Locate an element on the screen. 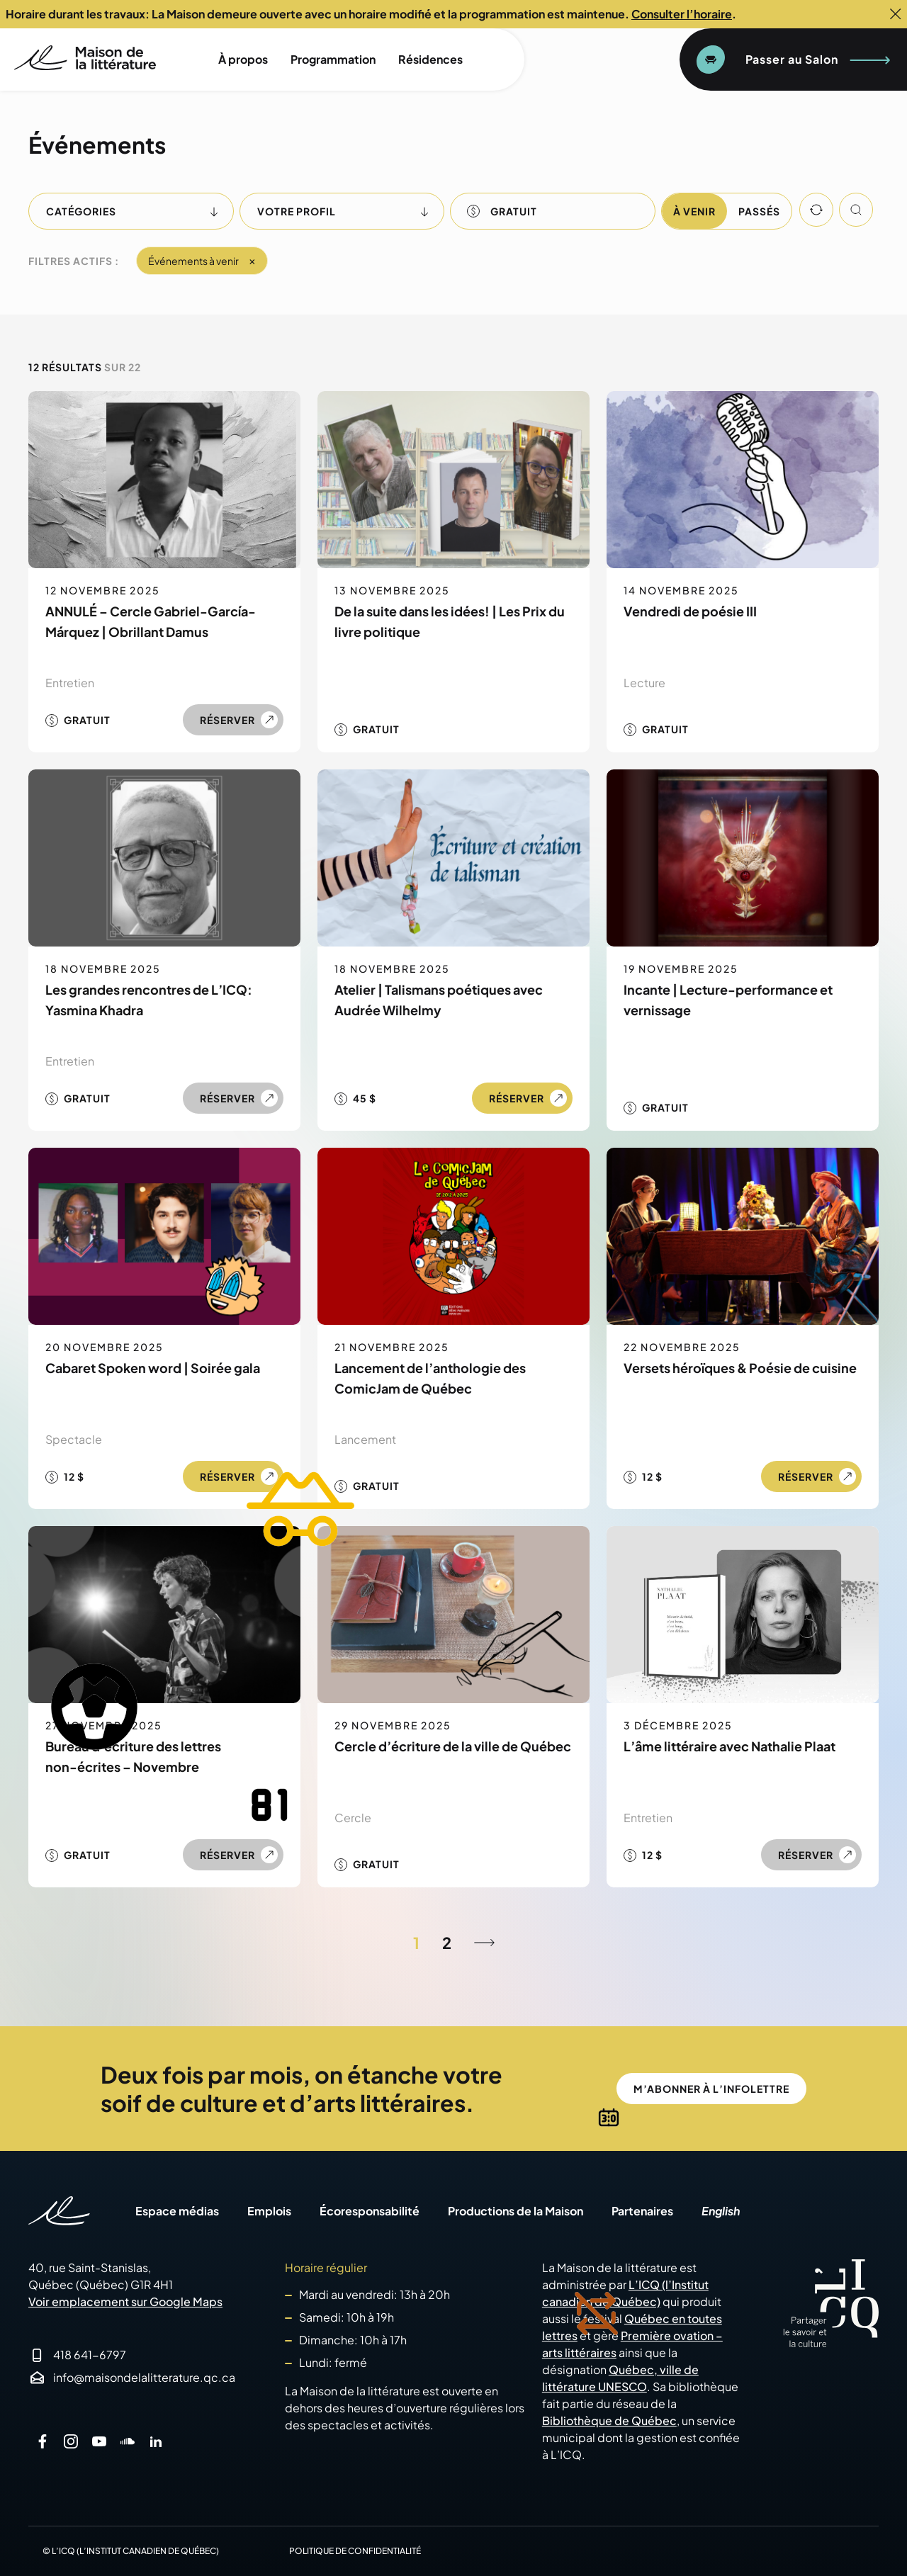 This screenshot has height=2576, width=907. view game or match scores is located at coordinates (609, 2118).